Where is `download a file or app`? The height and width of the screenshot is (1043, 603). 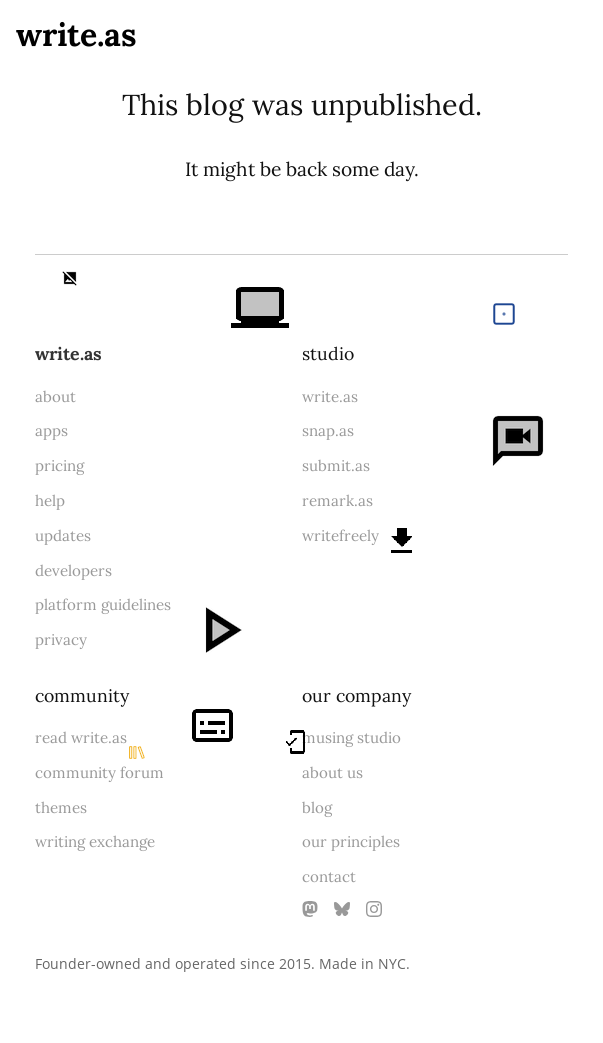 download a file or app is located at coordinates (402, 541).